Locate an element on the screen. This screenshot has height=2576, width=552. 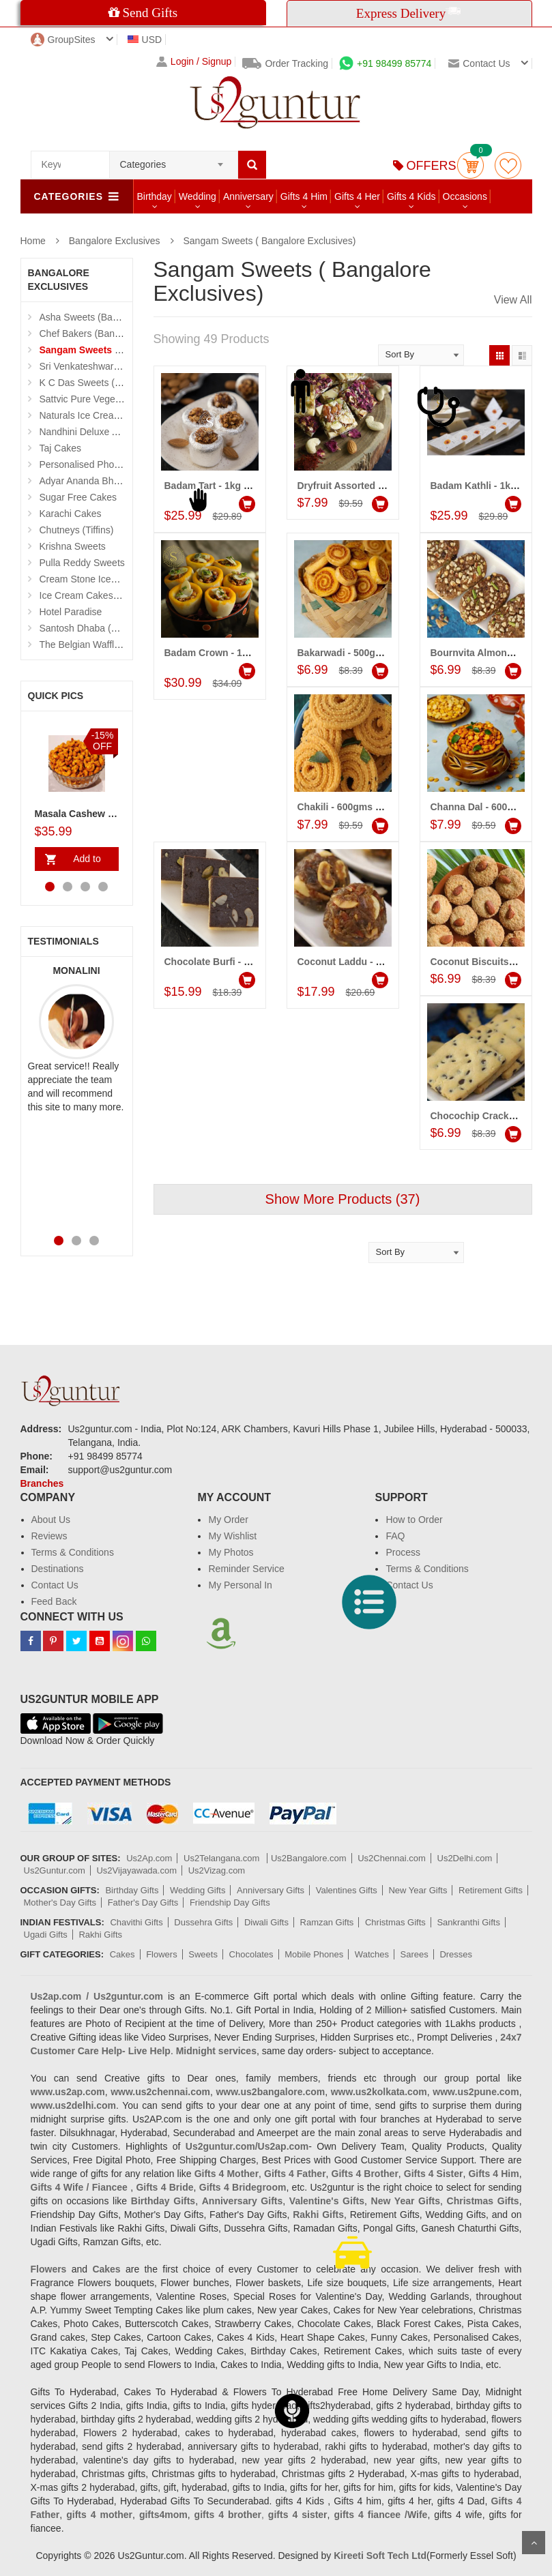
stop or halt an action is located at coordinates (198, 500).